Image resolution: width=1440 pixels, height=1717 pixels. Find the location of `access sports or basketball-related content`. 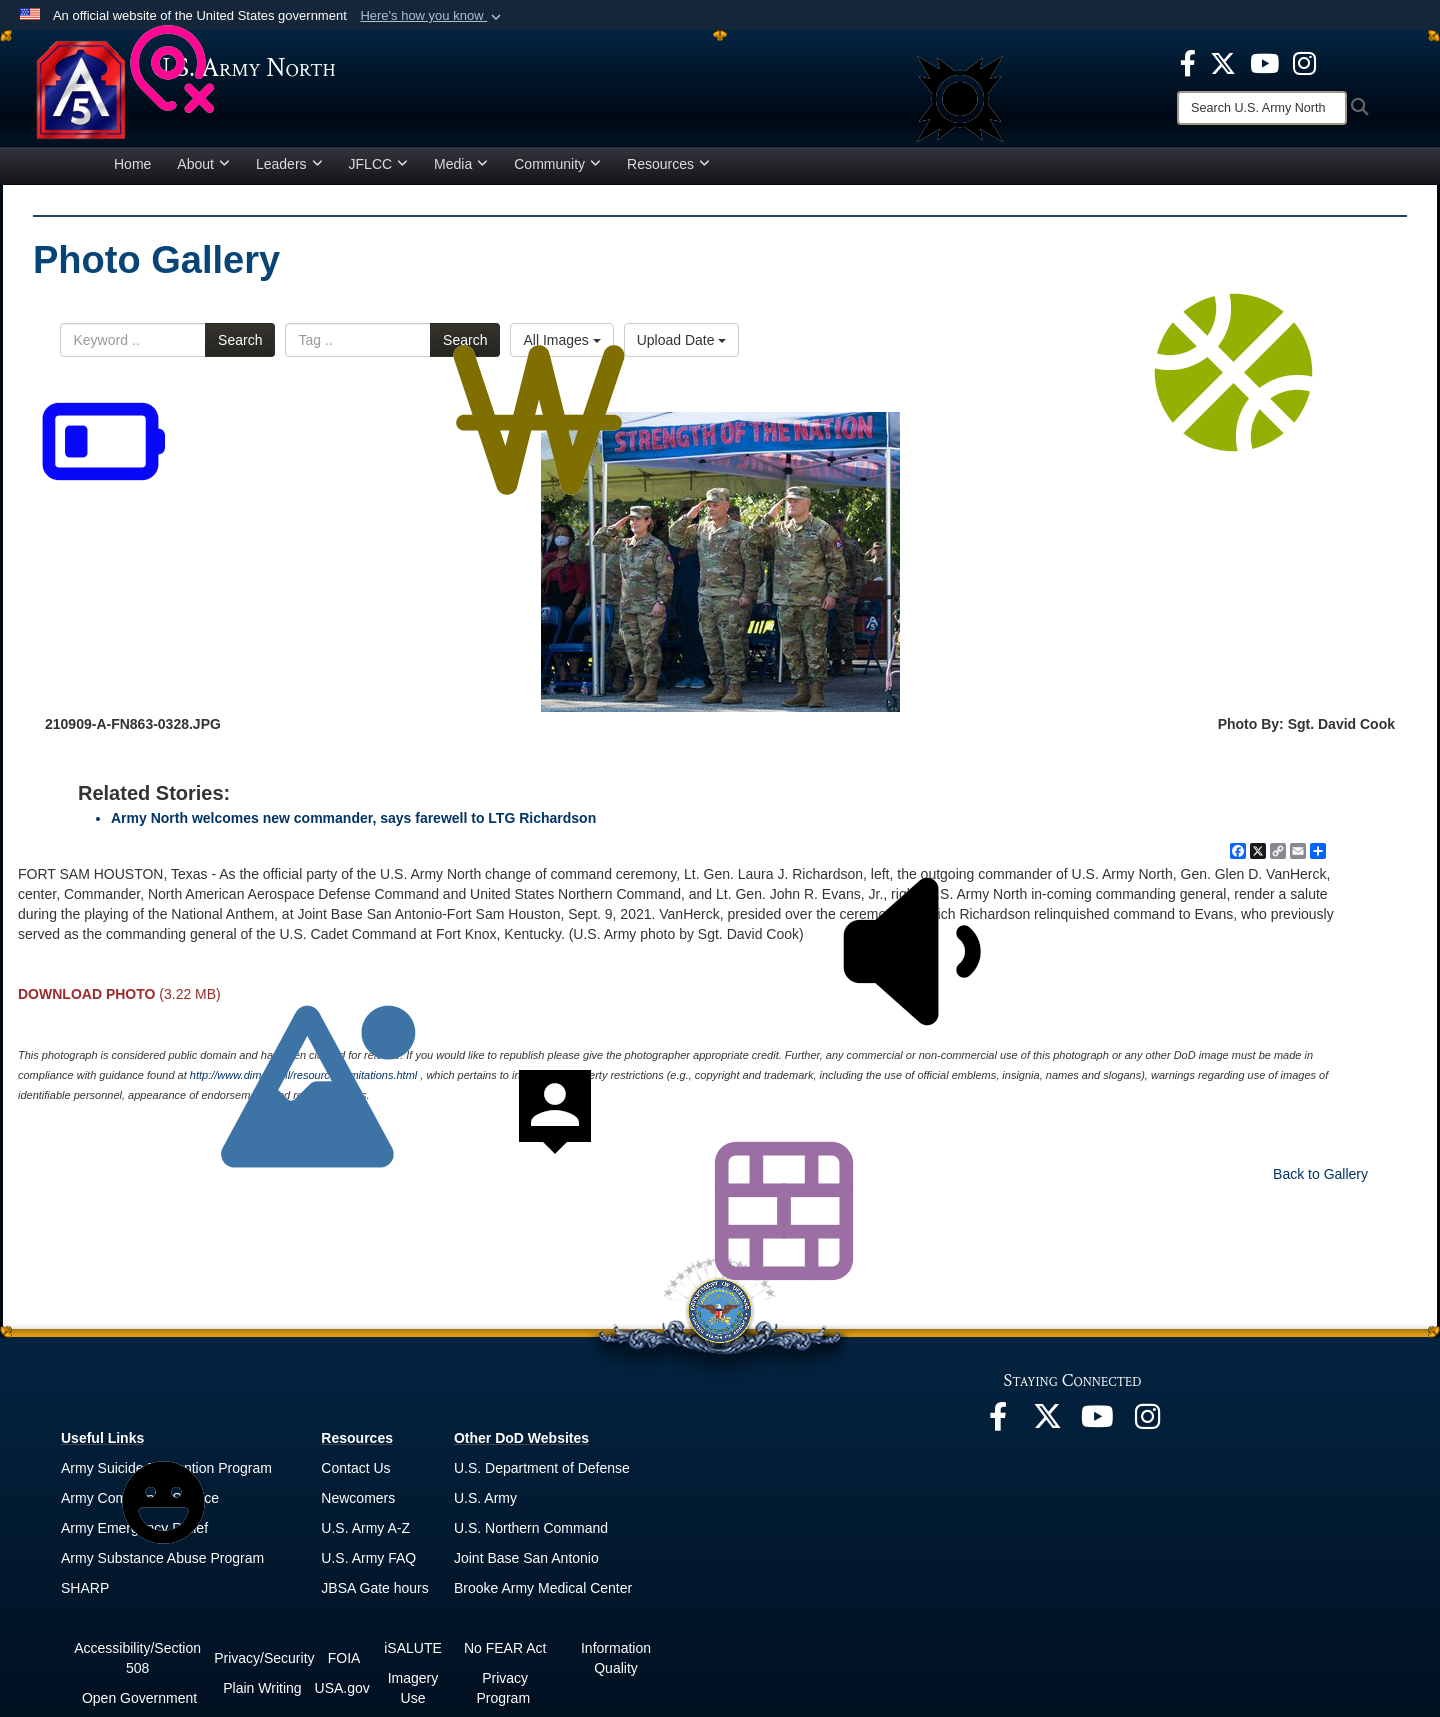

access sports or basketball-related content is located at coordinates (1233, 372).